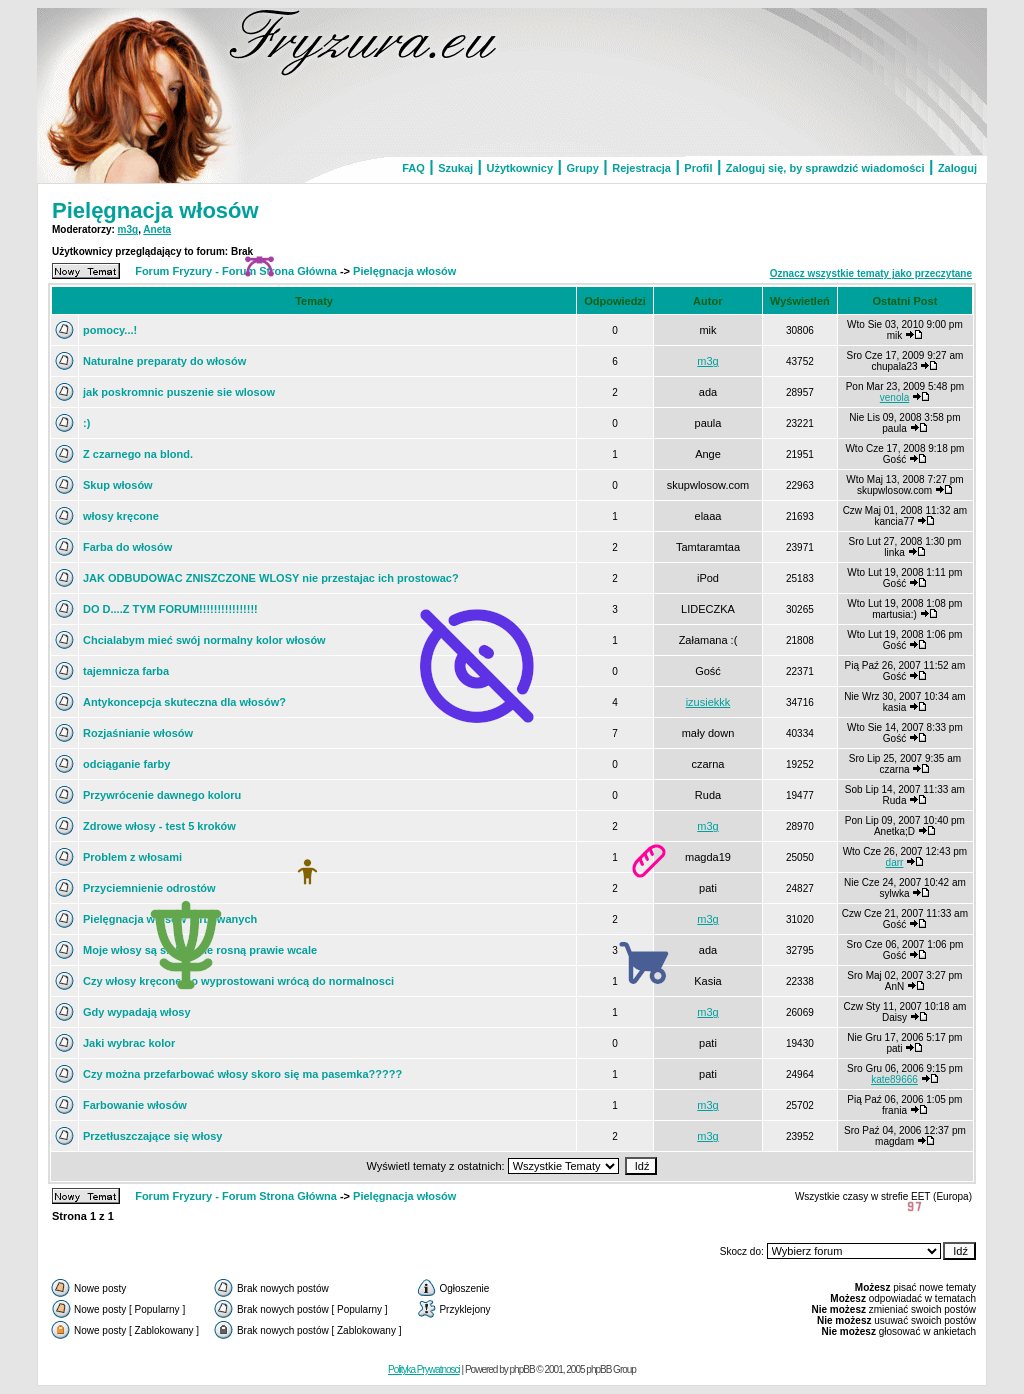 This screenshot has height=1394, width=1024. I want to click on indicates content is not copyrighted, so click(477, 666).